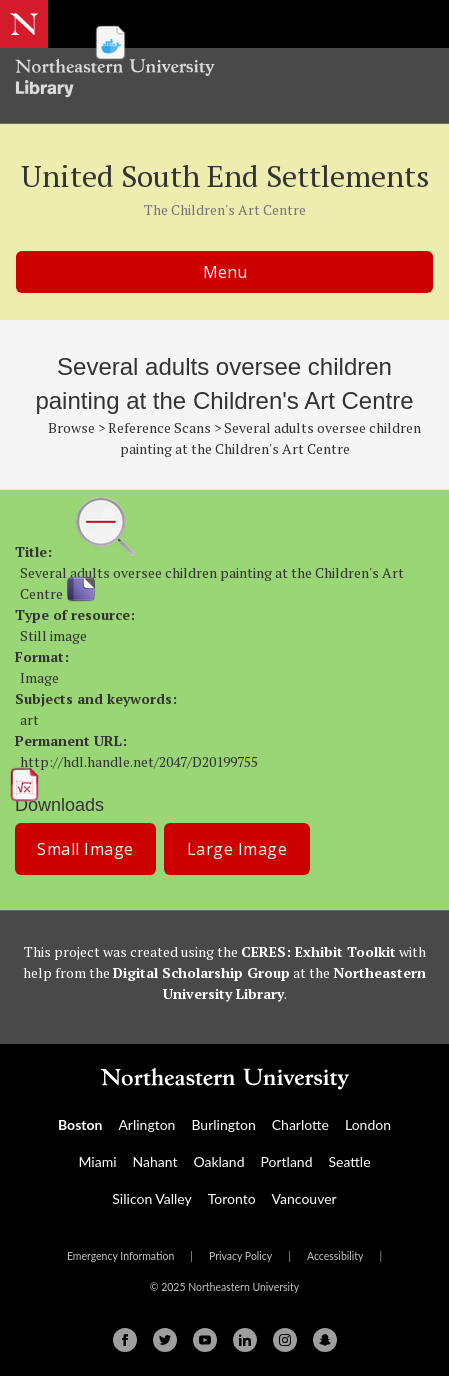 Image resolution: width=449 pixels, height=1376 pixels. I want to click on change desktop wallpaper settings, so click(81, 588).